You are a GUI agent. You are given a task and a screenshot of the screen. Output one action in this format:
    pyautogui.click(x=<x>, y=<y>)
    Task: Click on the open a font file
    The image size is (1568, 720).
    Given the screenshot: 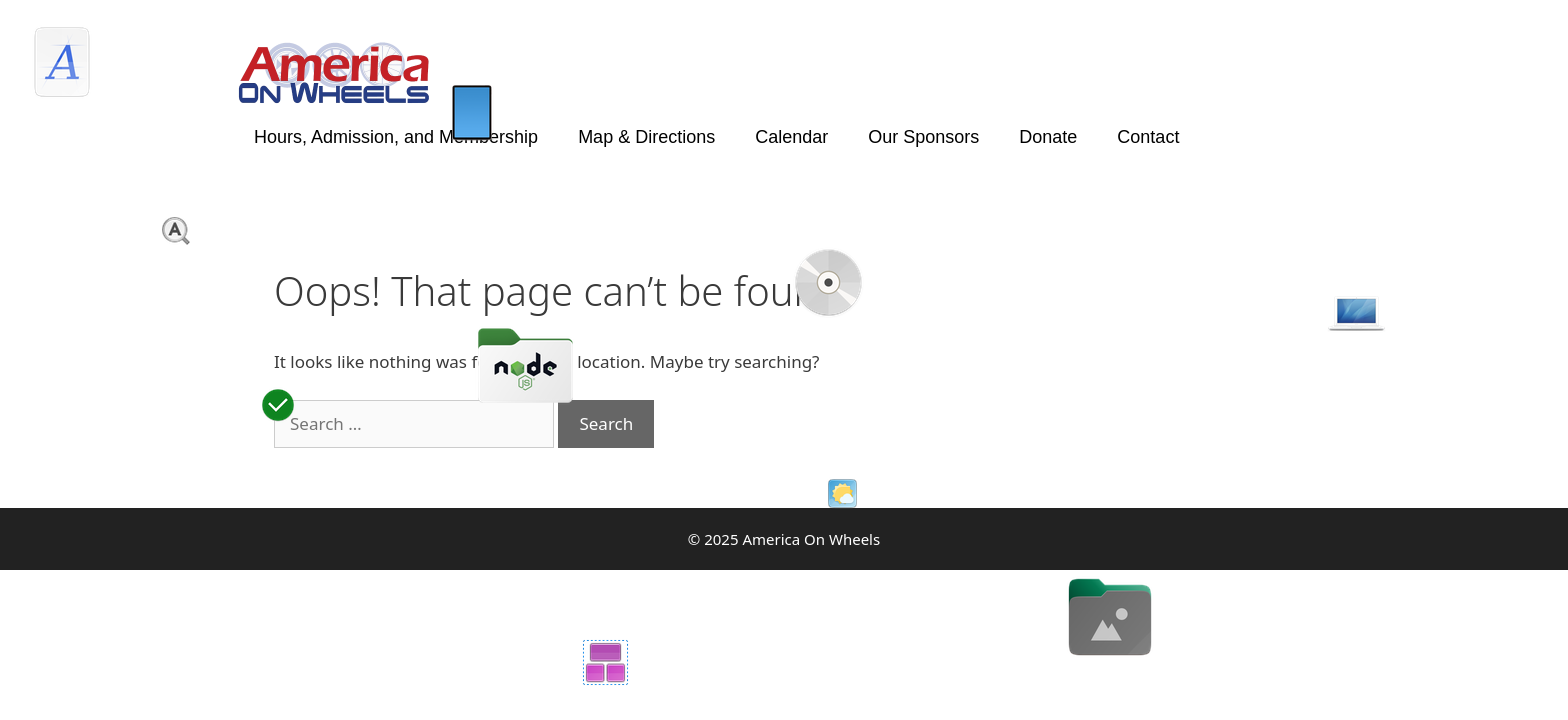 What is the action you would take?
    pyautogui.click(x=62, y=62)
    